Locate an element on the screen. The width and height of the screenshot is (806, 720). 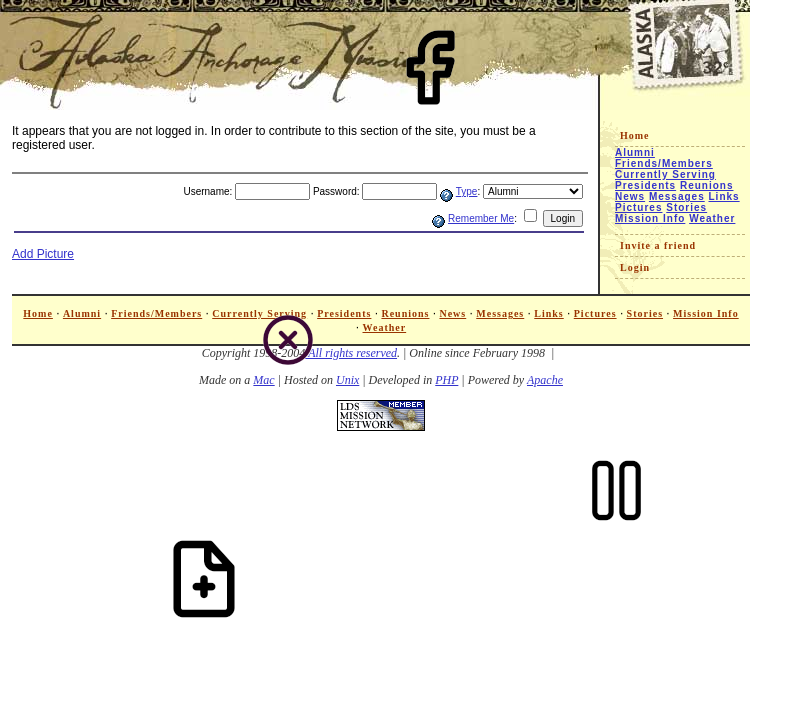
close or dismiss a dialog is located at coordinates (288, 340).